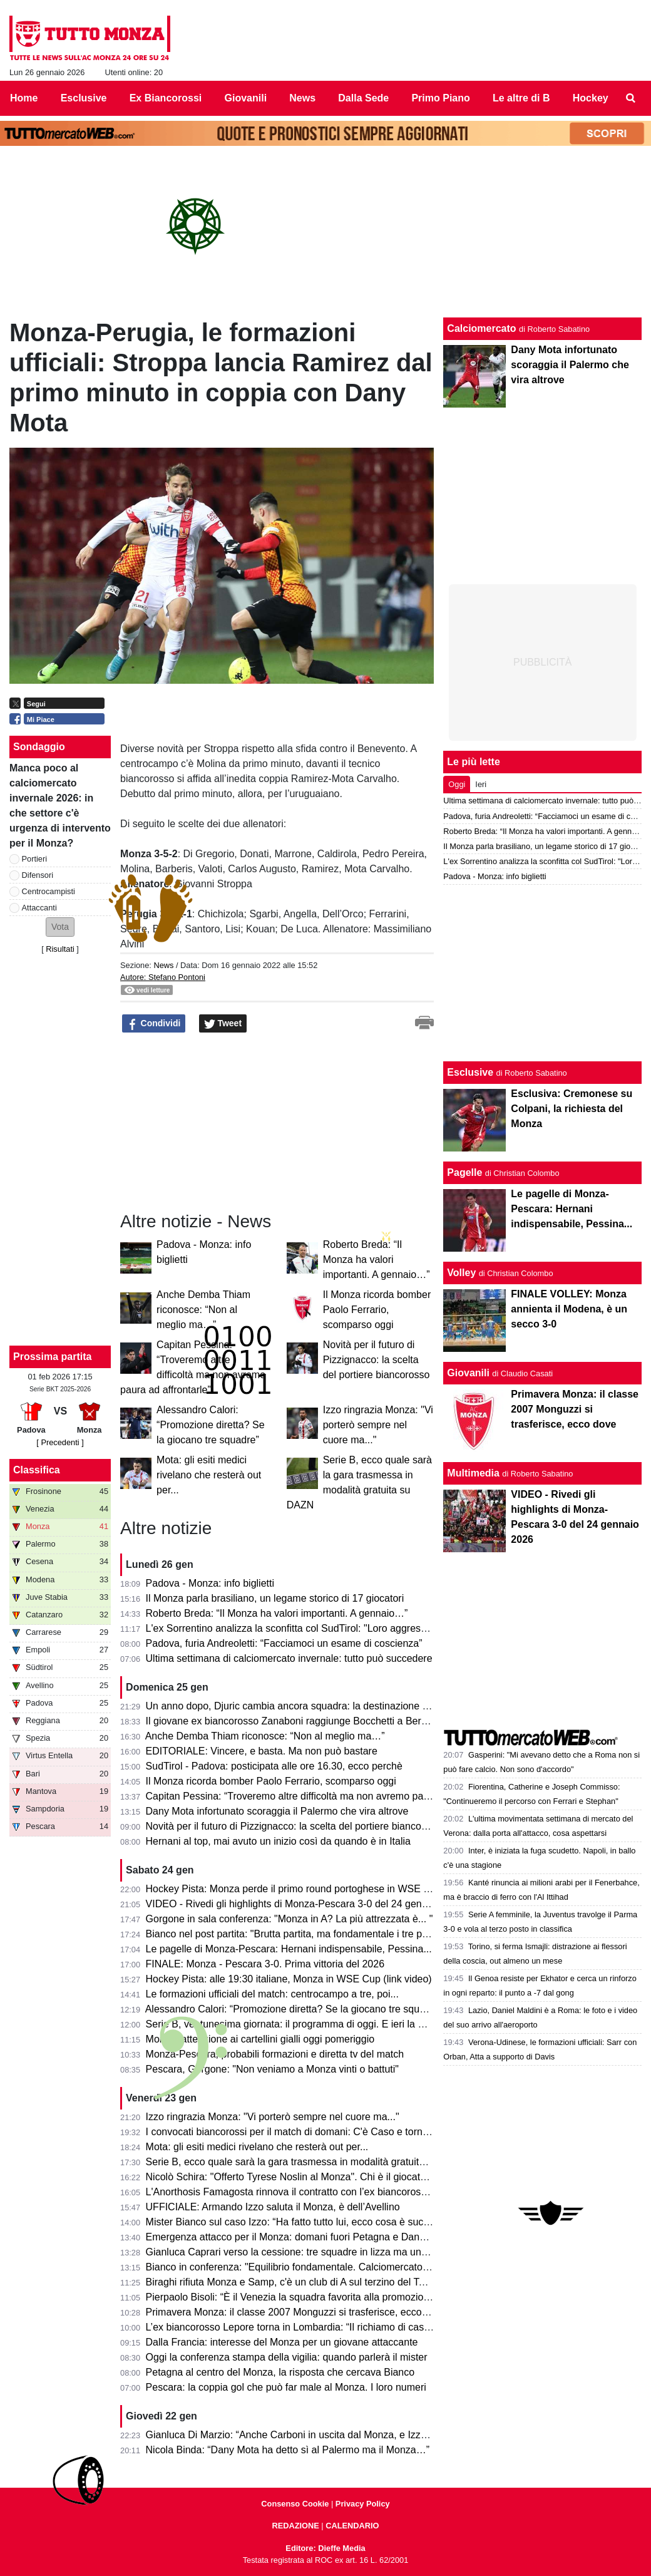 Image resolution: width=651 pixels, height=2576 pixels. I want to click on access computing or data processing features, so click(238, 1360).